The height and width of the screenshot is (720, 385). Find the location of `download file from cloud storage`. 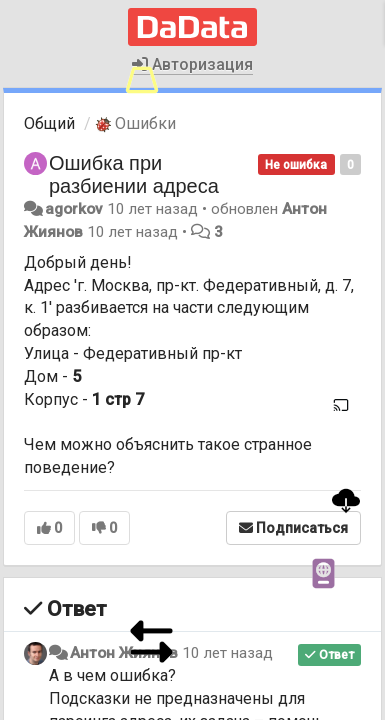

download file from cloud storage is located at coordinates (346, 501).